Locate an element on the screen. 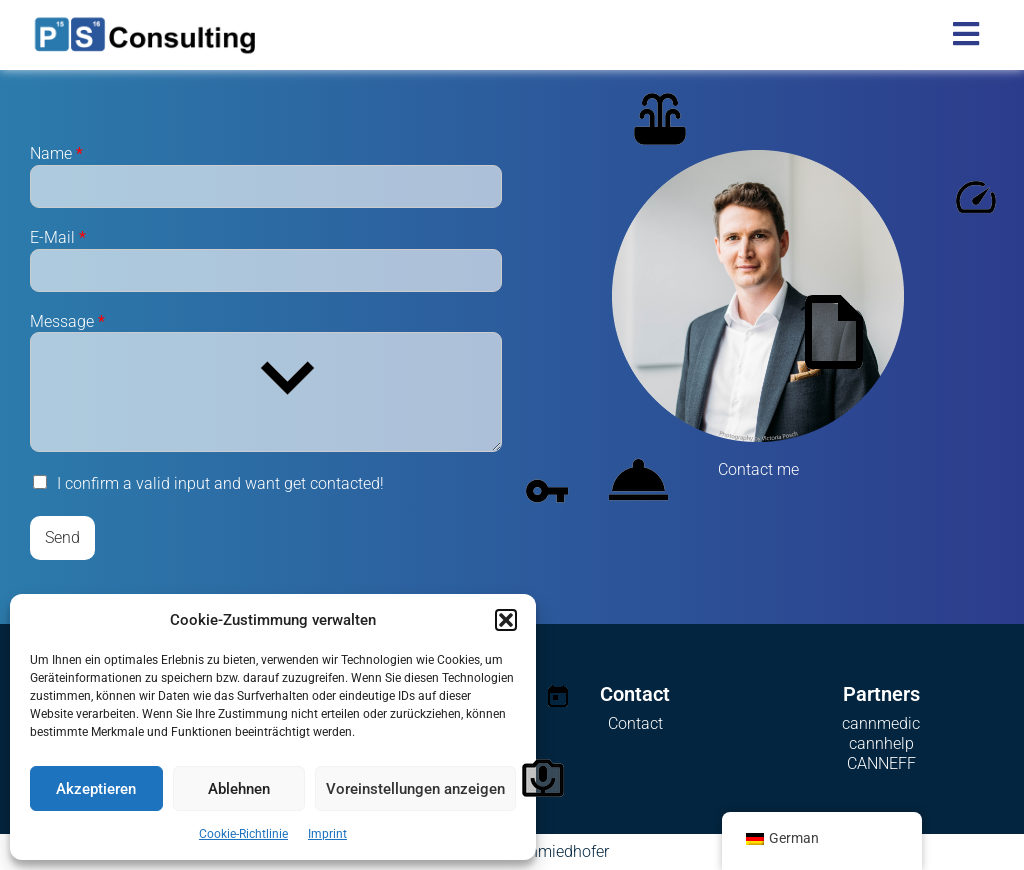 This screenshot has height=870, width=1024. view today's date or events is located at coordinates (558, 697).